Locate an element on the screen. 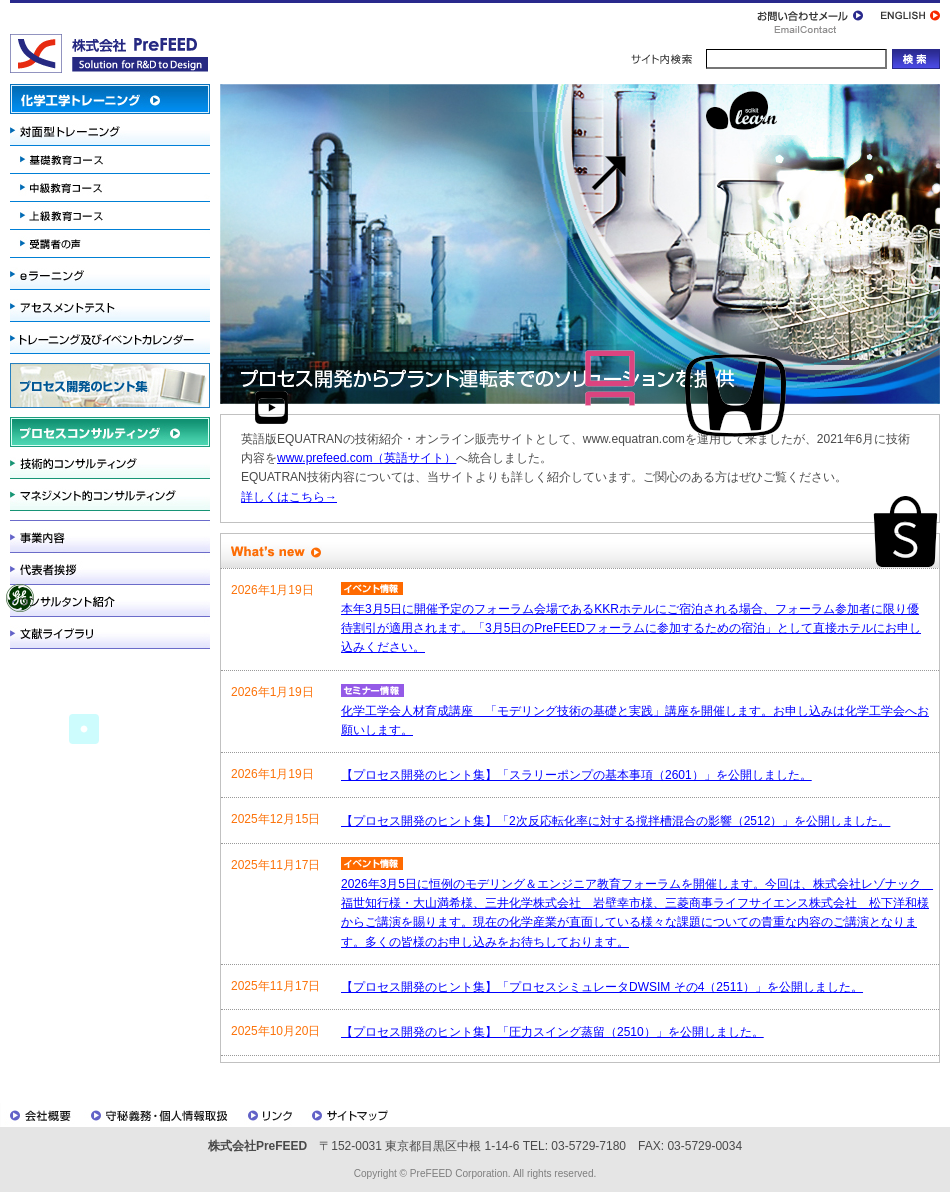 Image resolution: width=950 pixels, height=1192 pixels. open link in new tab or external window is located at coordinates (609, 172).